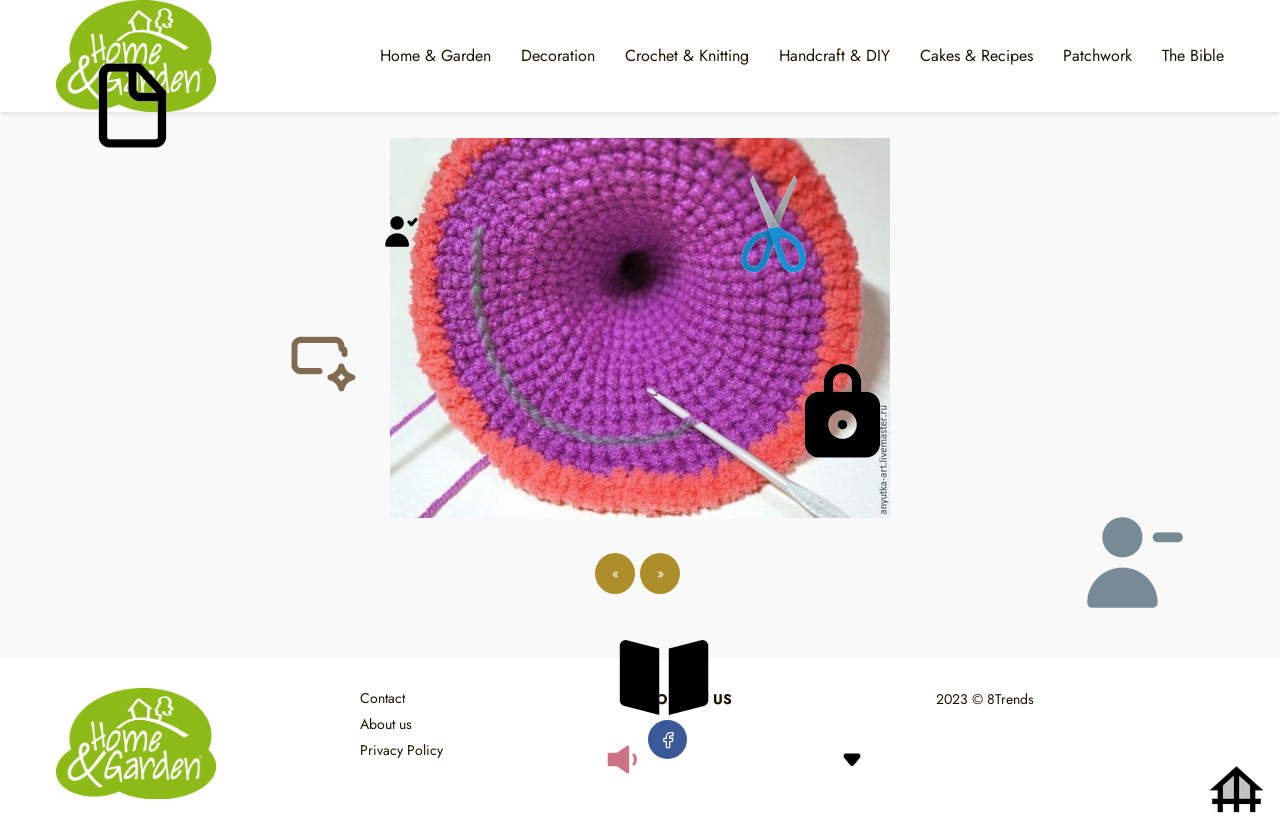 This screenshot has width=1280, height=829. What do you see at coordinates (621, 759) in the screenshot?
I see `decrease audio volume` at bounding box center [621, 759].